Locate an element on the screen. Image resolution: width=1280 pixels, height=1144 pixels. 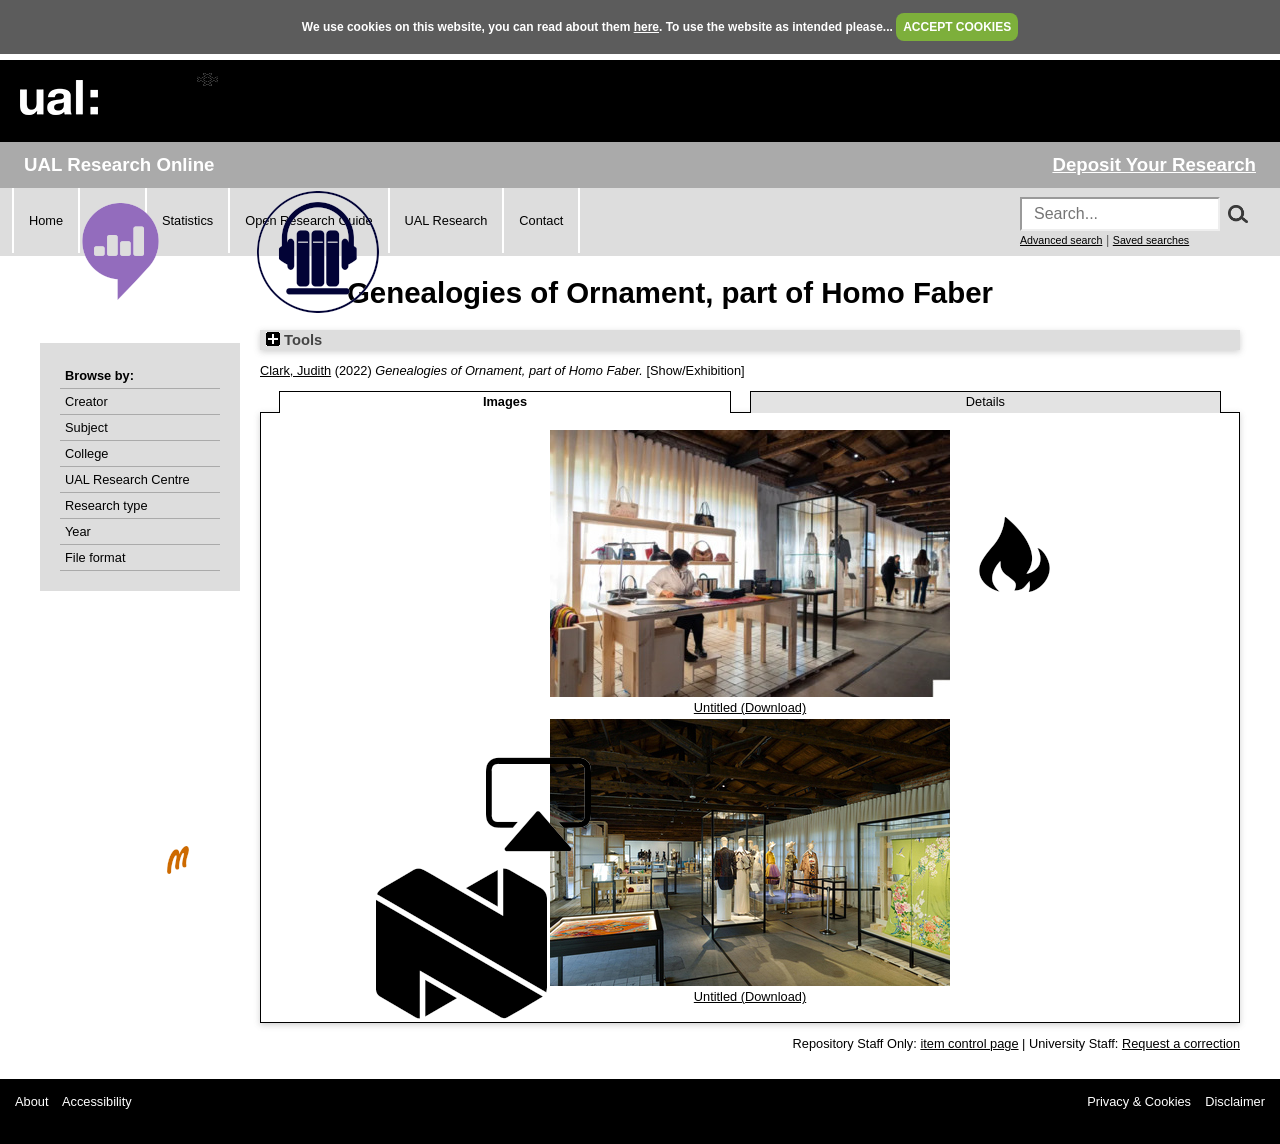
nordic semiconductor company logo is located at coordinates (461, 943).